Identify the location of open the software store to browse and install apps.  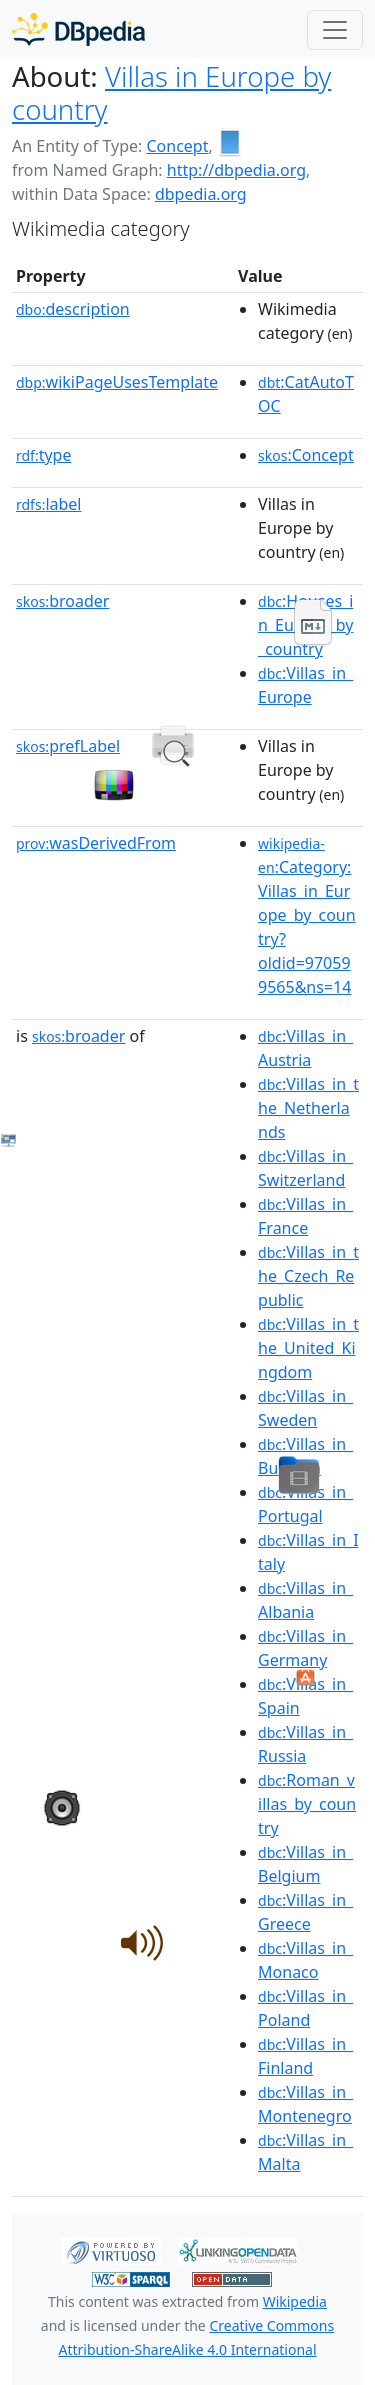
(305, 1677).